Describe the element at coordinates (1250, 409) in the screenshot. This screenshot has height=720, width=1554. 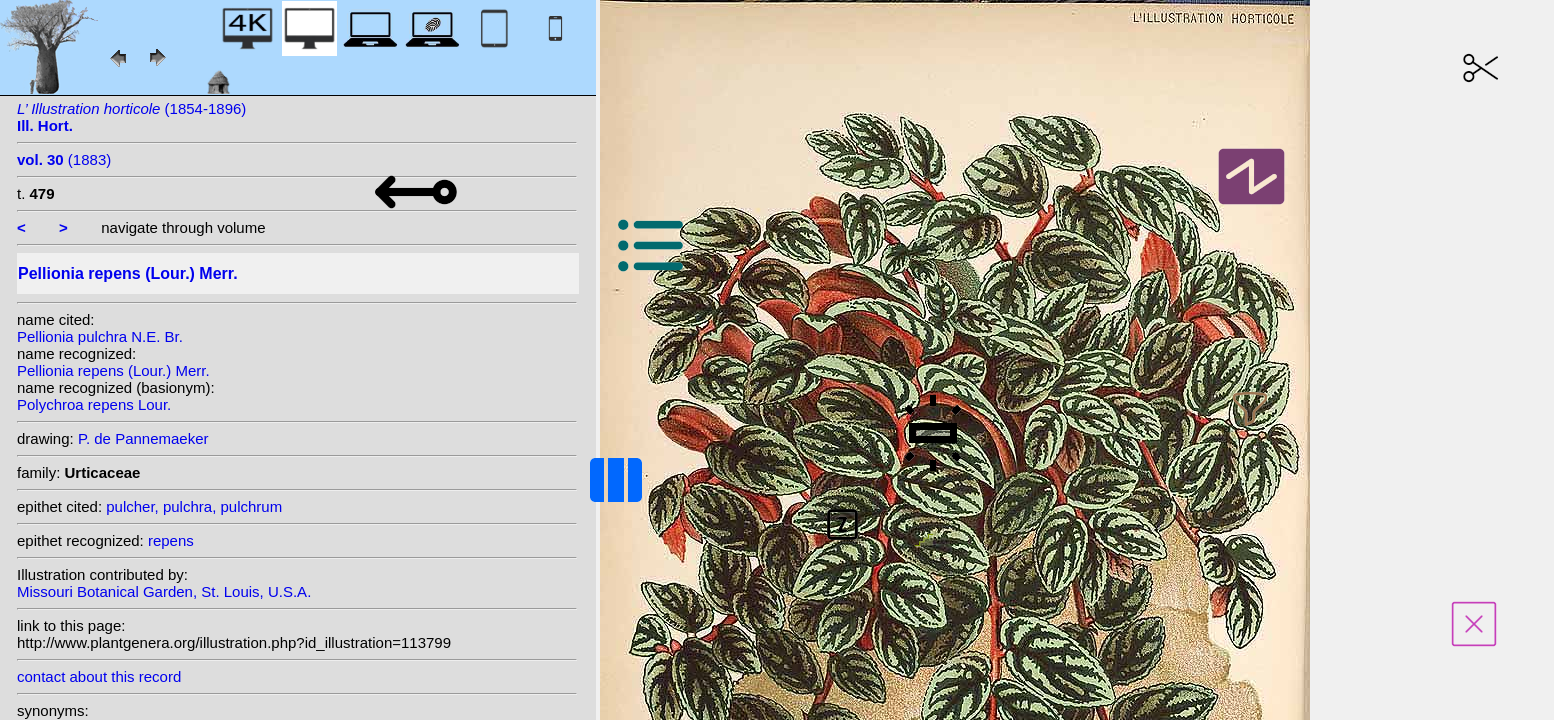
I see `filter or sort content` at that location.